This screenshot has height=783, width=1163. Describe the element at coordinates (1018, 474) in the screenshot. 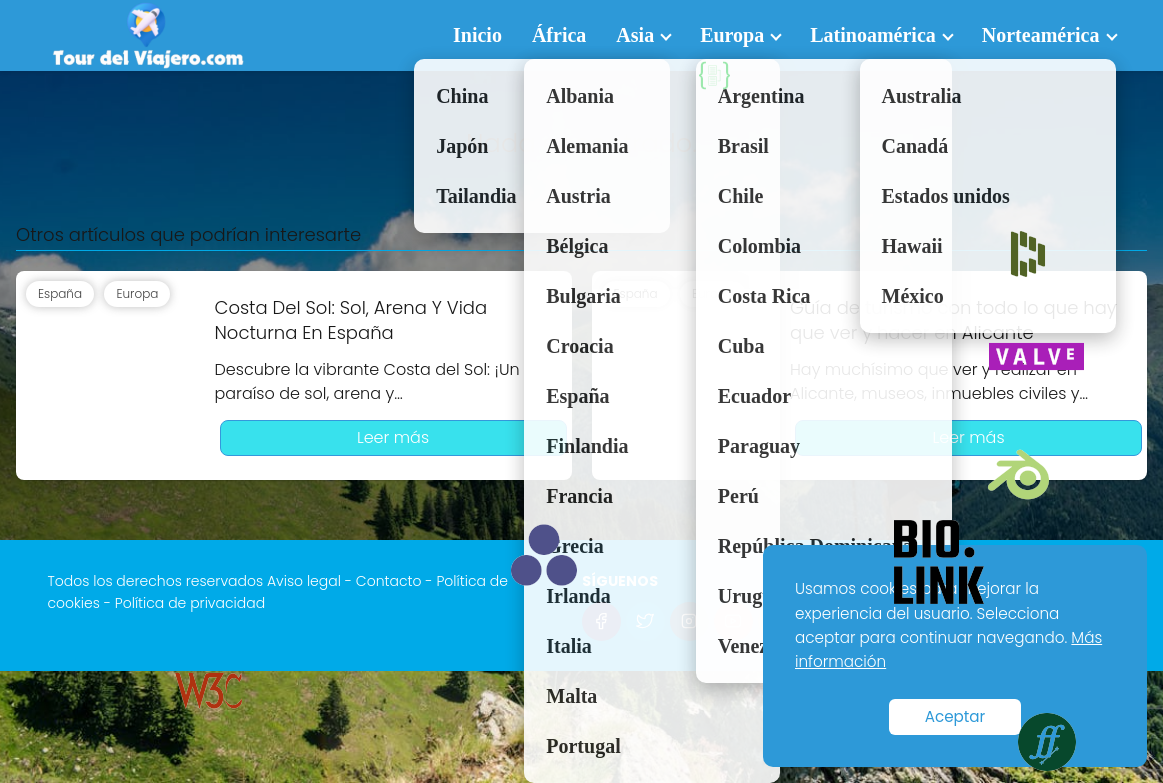

I see `open blender 3d modeling software` at that location.